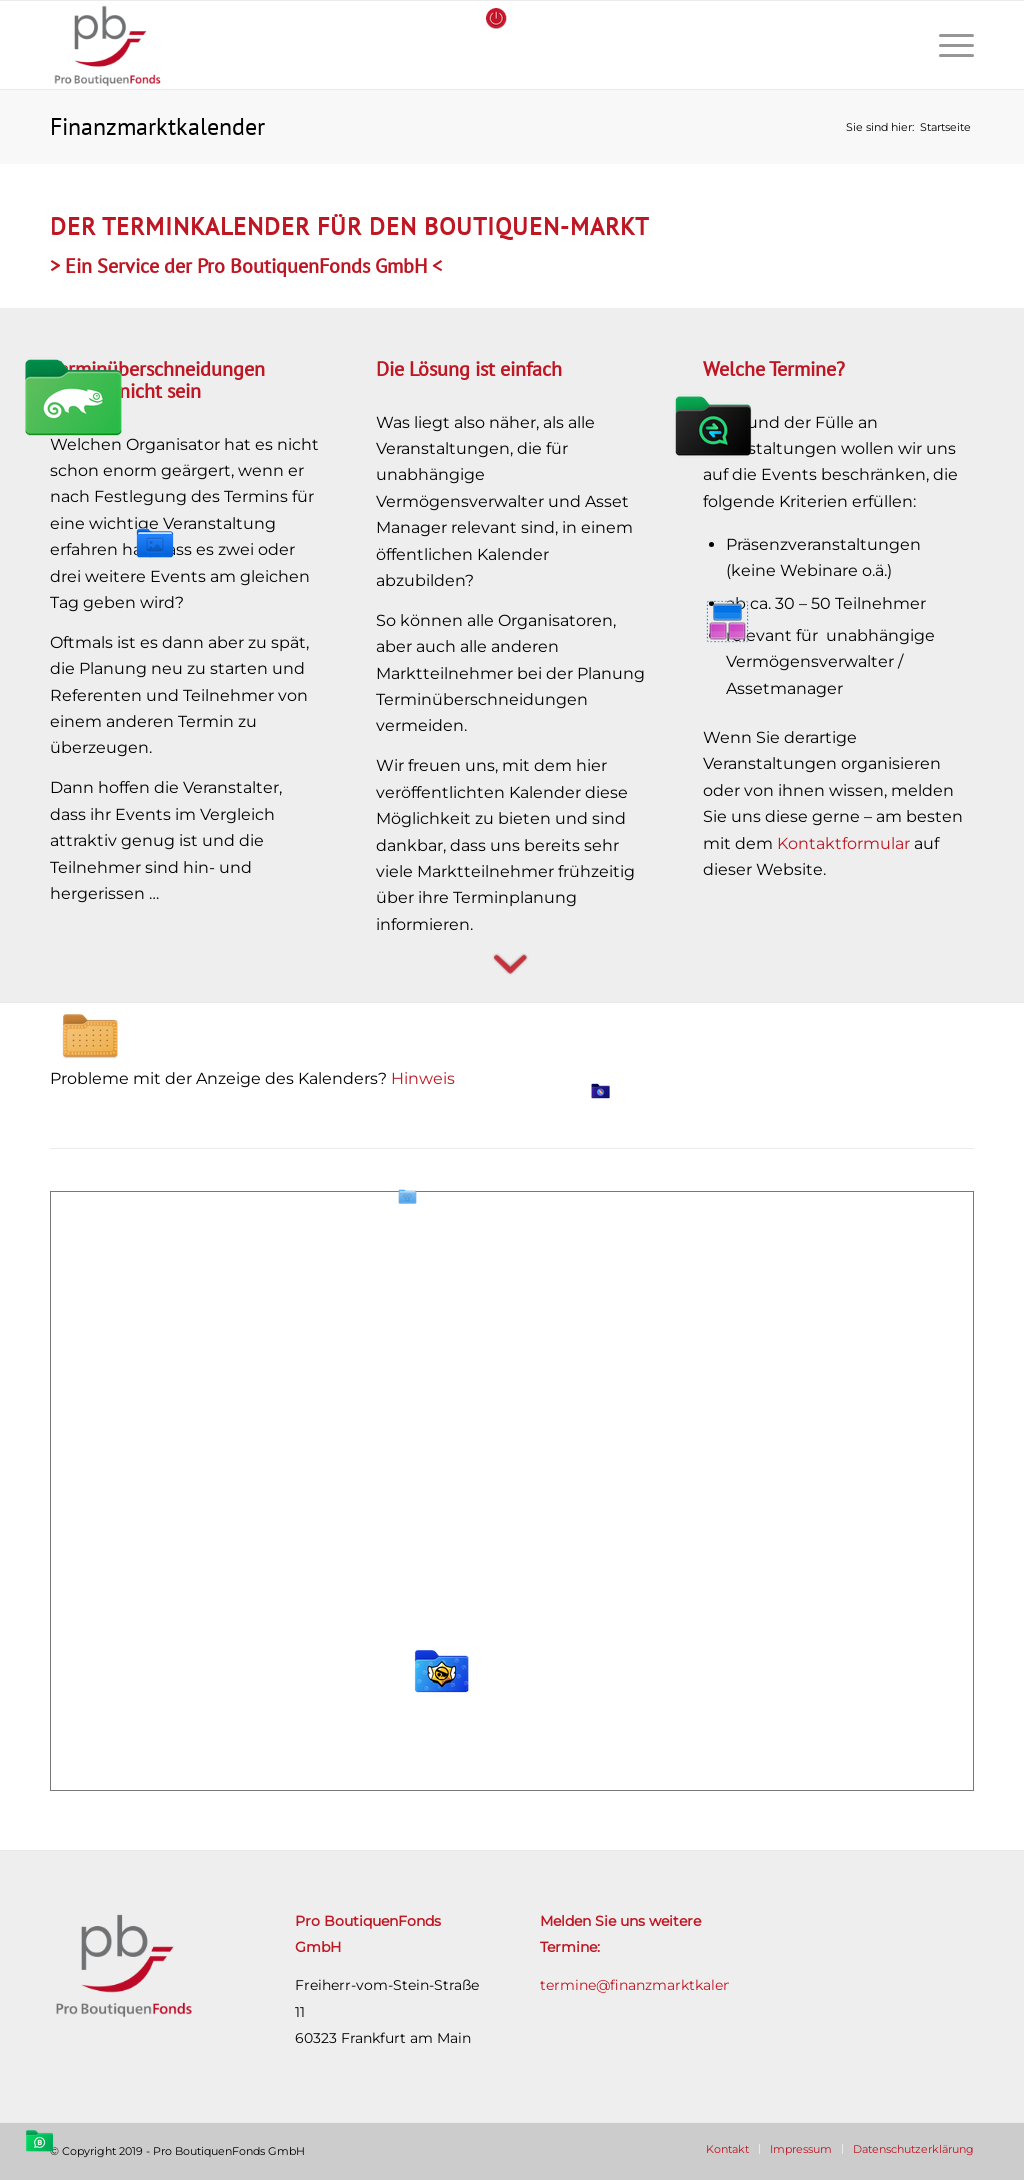  Describe the element at coordinates (496, 18) in the screenshot. I see `shut down the system` at that location.